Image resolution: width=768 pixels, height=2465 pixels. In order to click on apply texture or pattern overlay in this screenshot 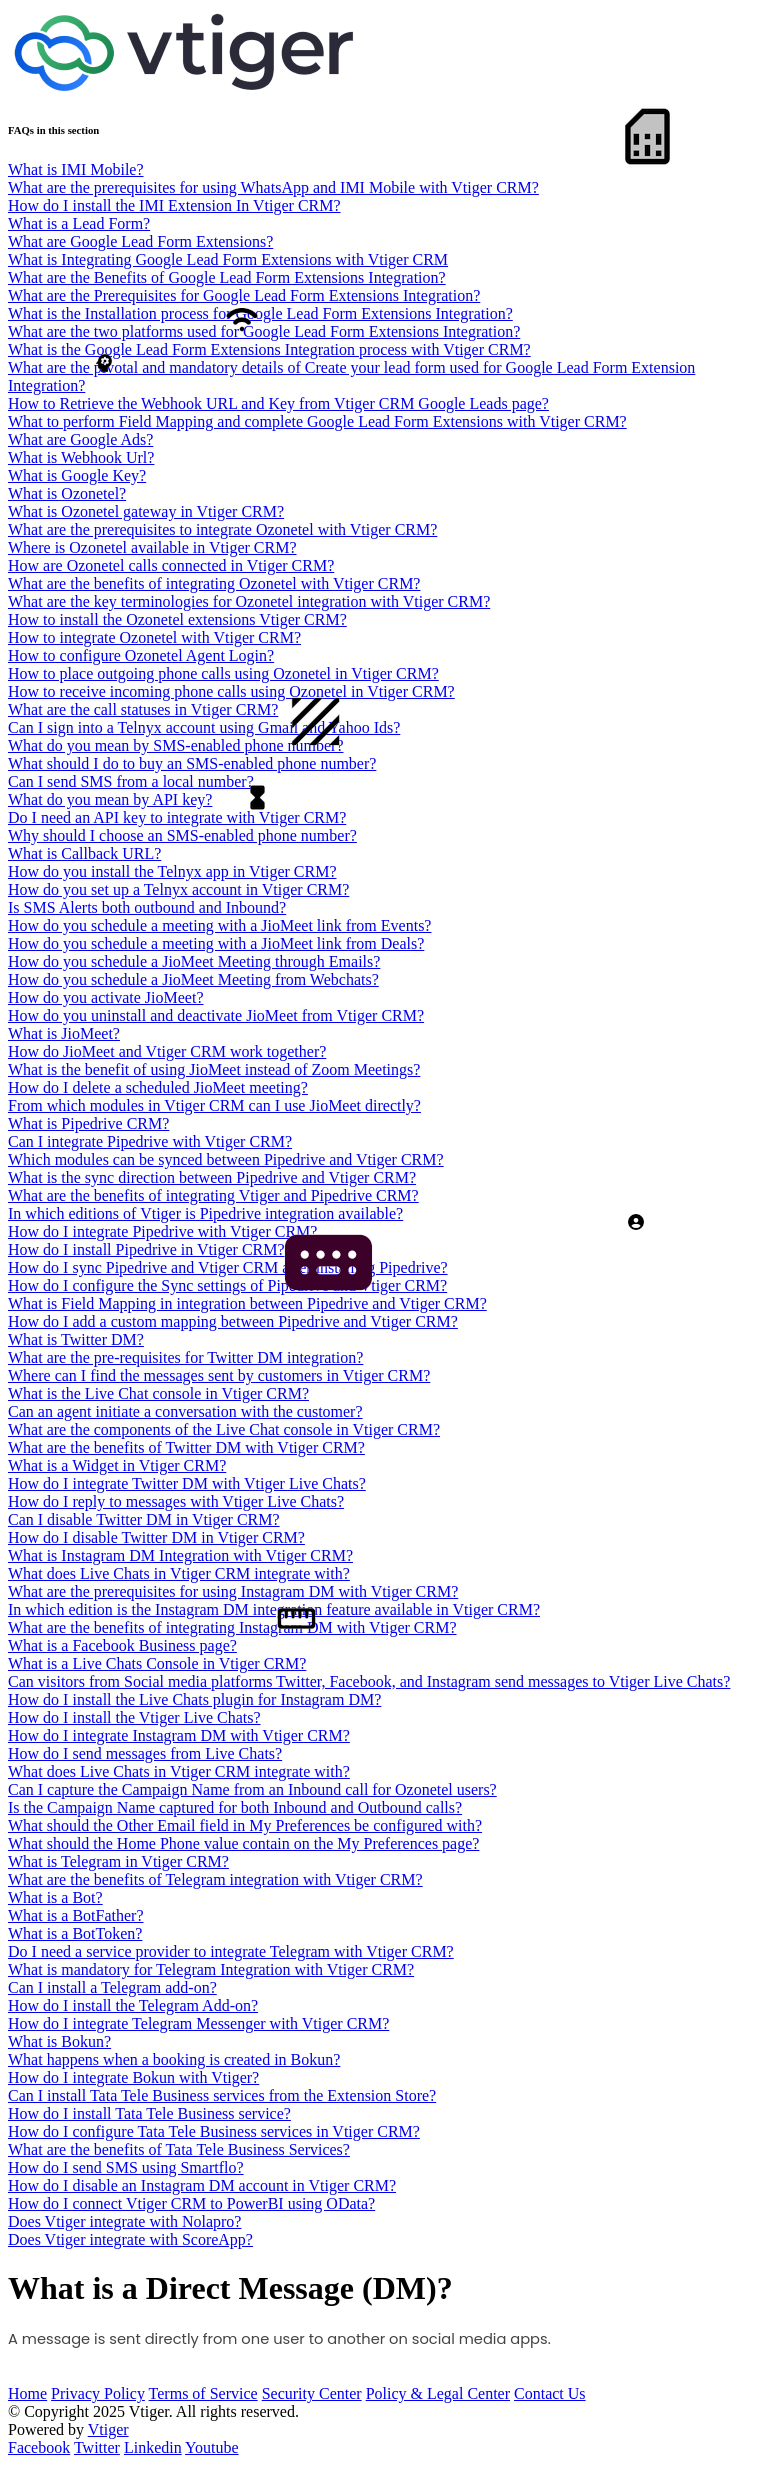, I will do `click(315, 721)`.